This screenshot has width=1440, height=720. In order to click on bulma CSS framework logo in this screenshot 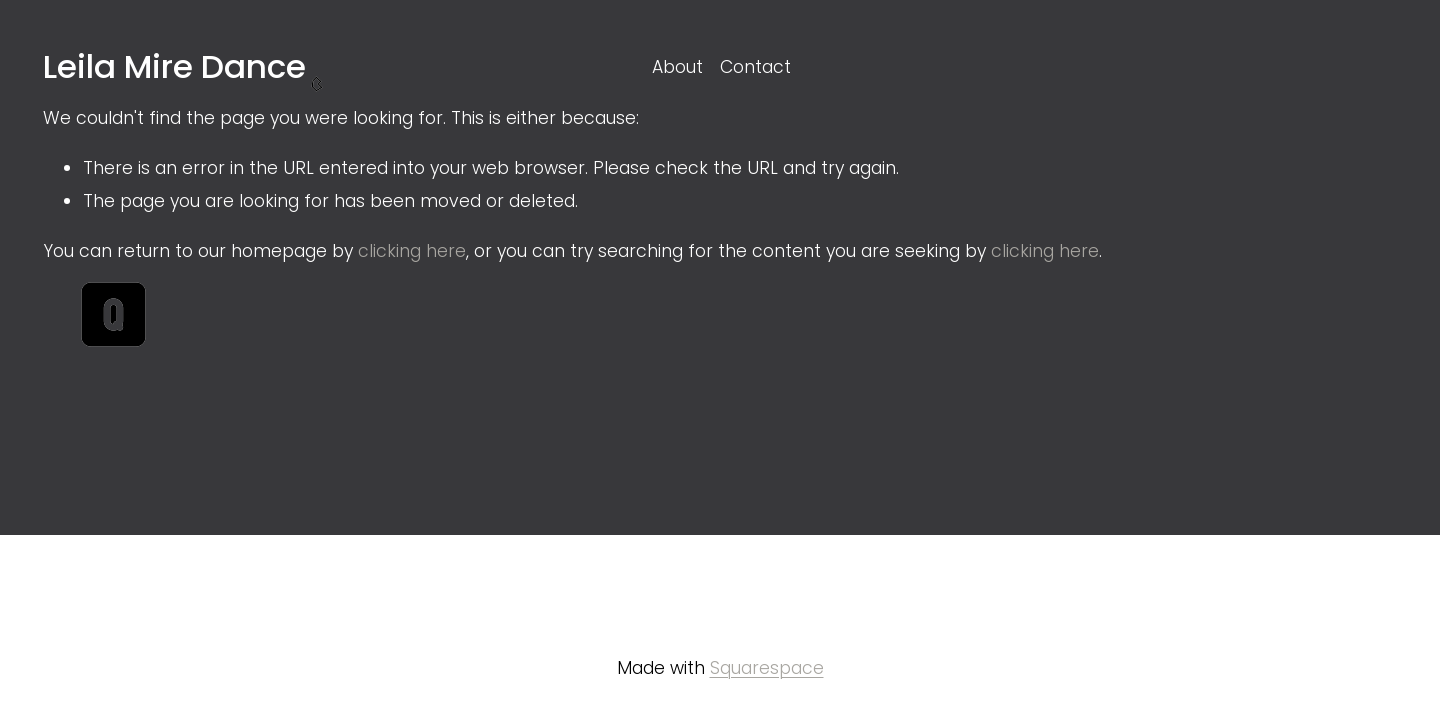, I will do `click(317, 84)`.